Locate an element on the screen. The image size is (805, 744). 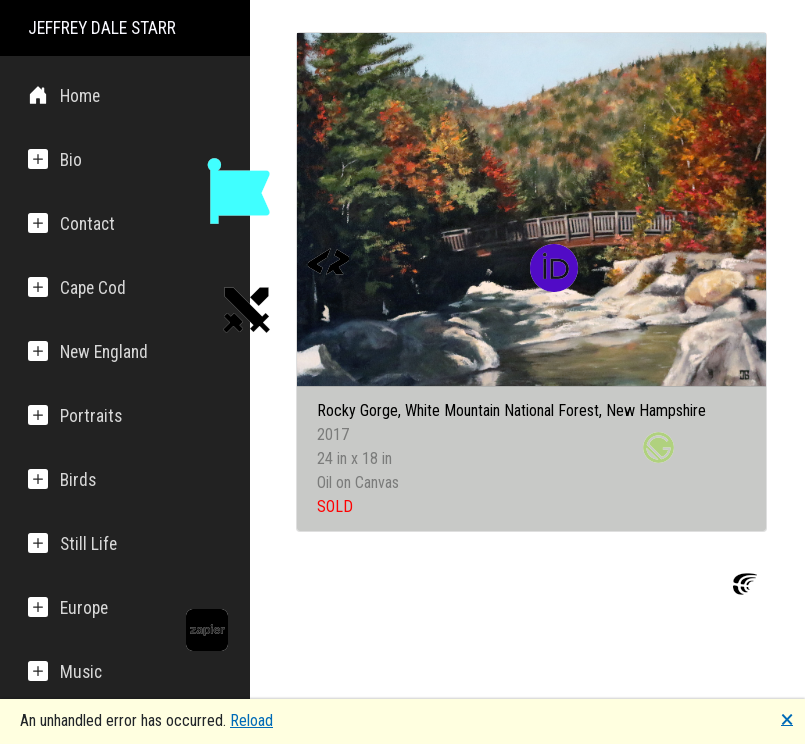
Gatsby framework logo is located at coordinates (658, 447).